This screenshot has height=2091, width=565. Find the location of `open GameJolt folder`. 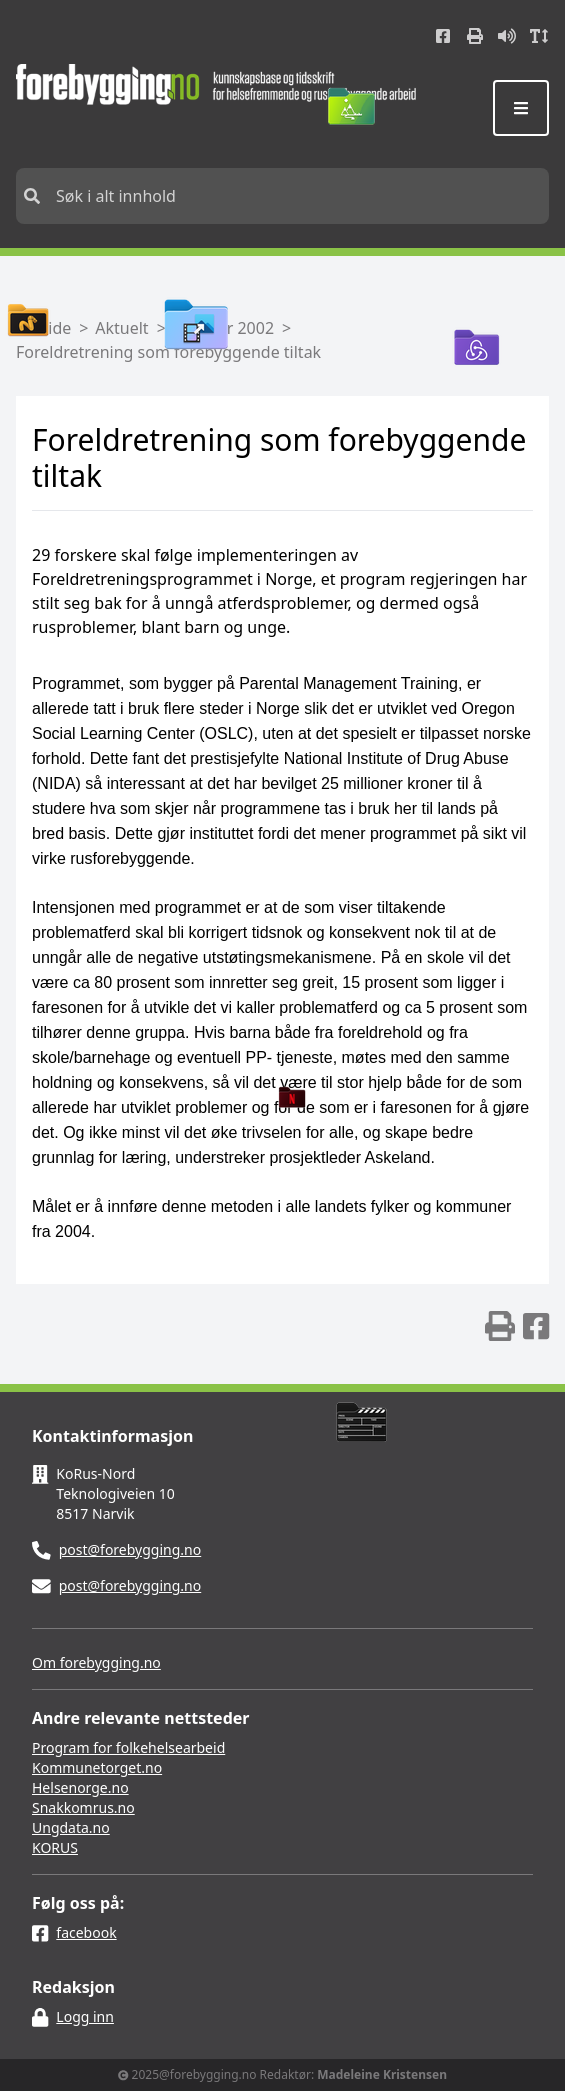

open GameJolt folder is located at coordinates (351, 107).